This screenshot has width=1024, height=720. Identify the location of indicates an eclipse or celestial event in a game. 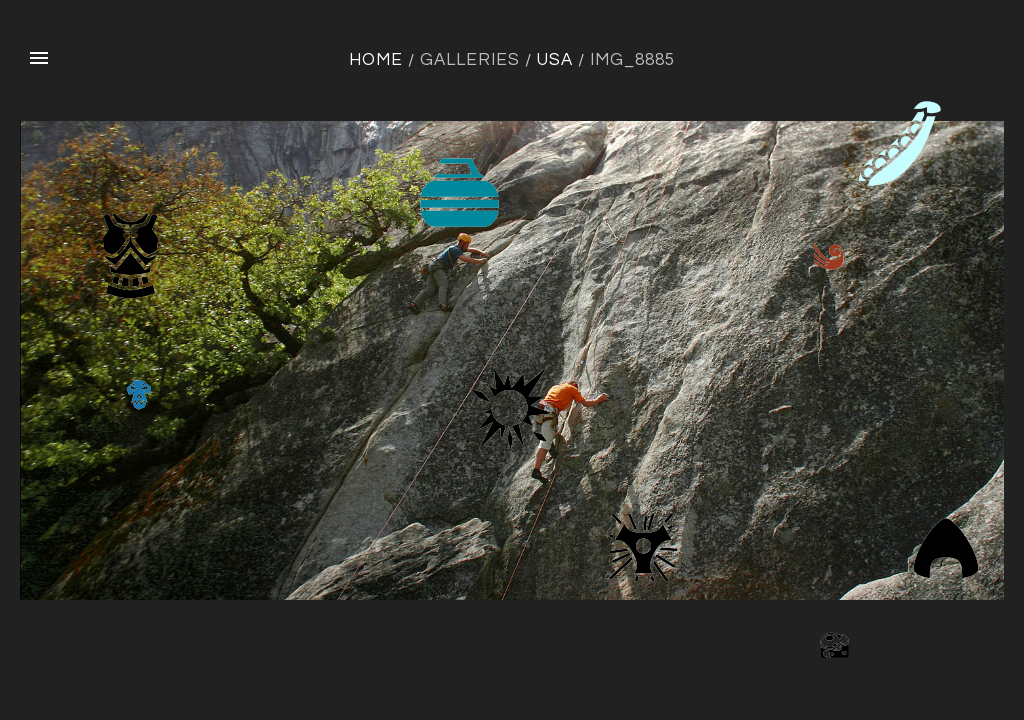
(510, 408).